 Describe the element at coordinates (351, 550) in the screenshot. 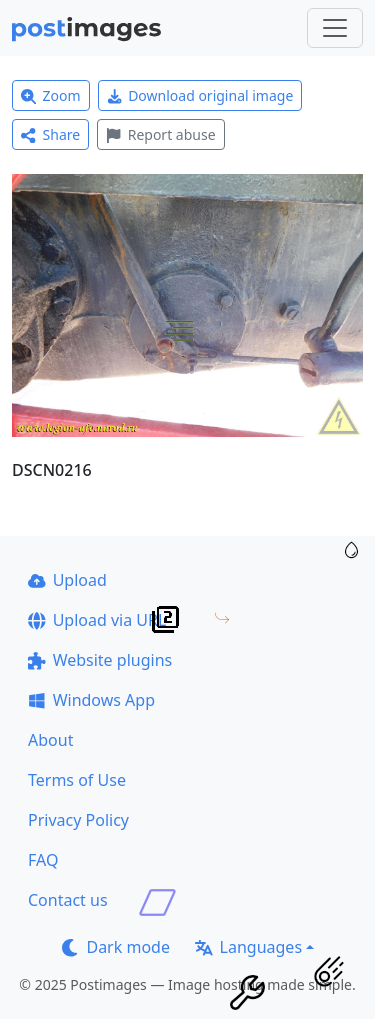

I see `adjust water or hydration settings` at that location.